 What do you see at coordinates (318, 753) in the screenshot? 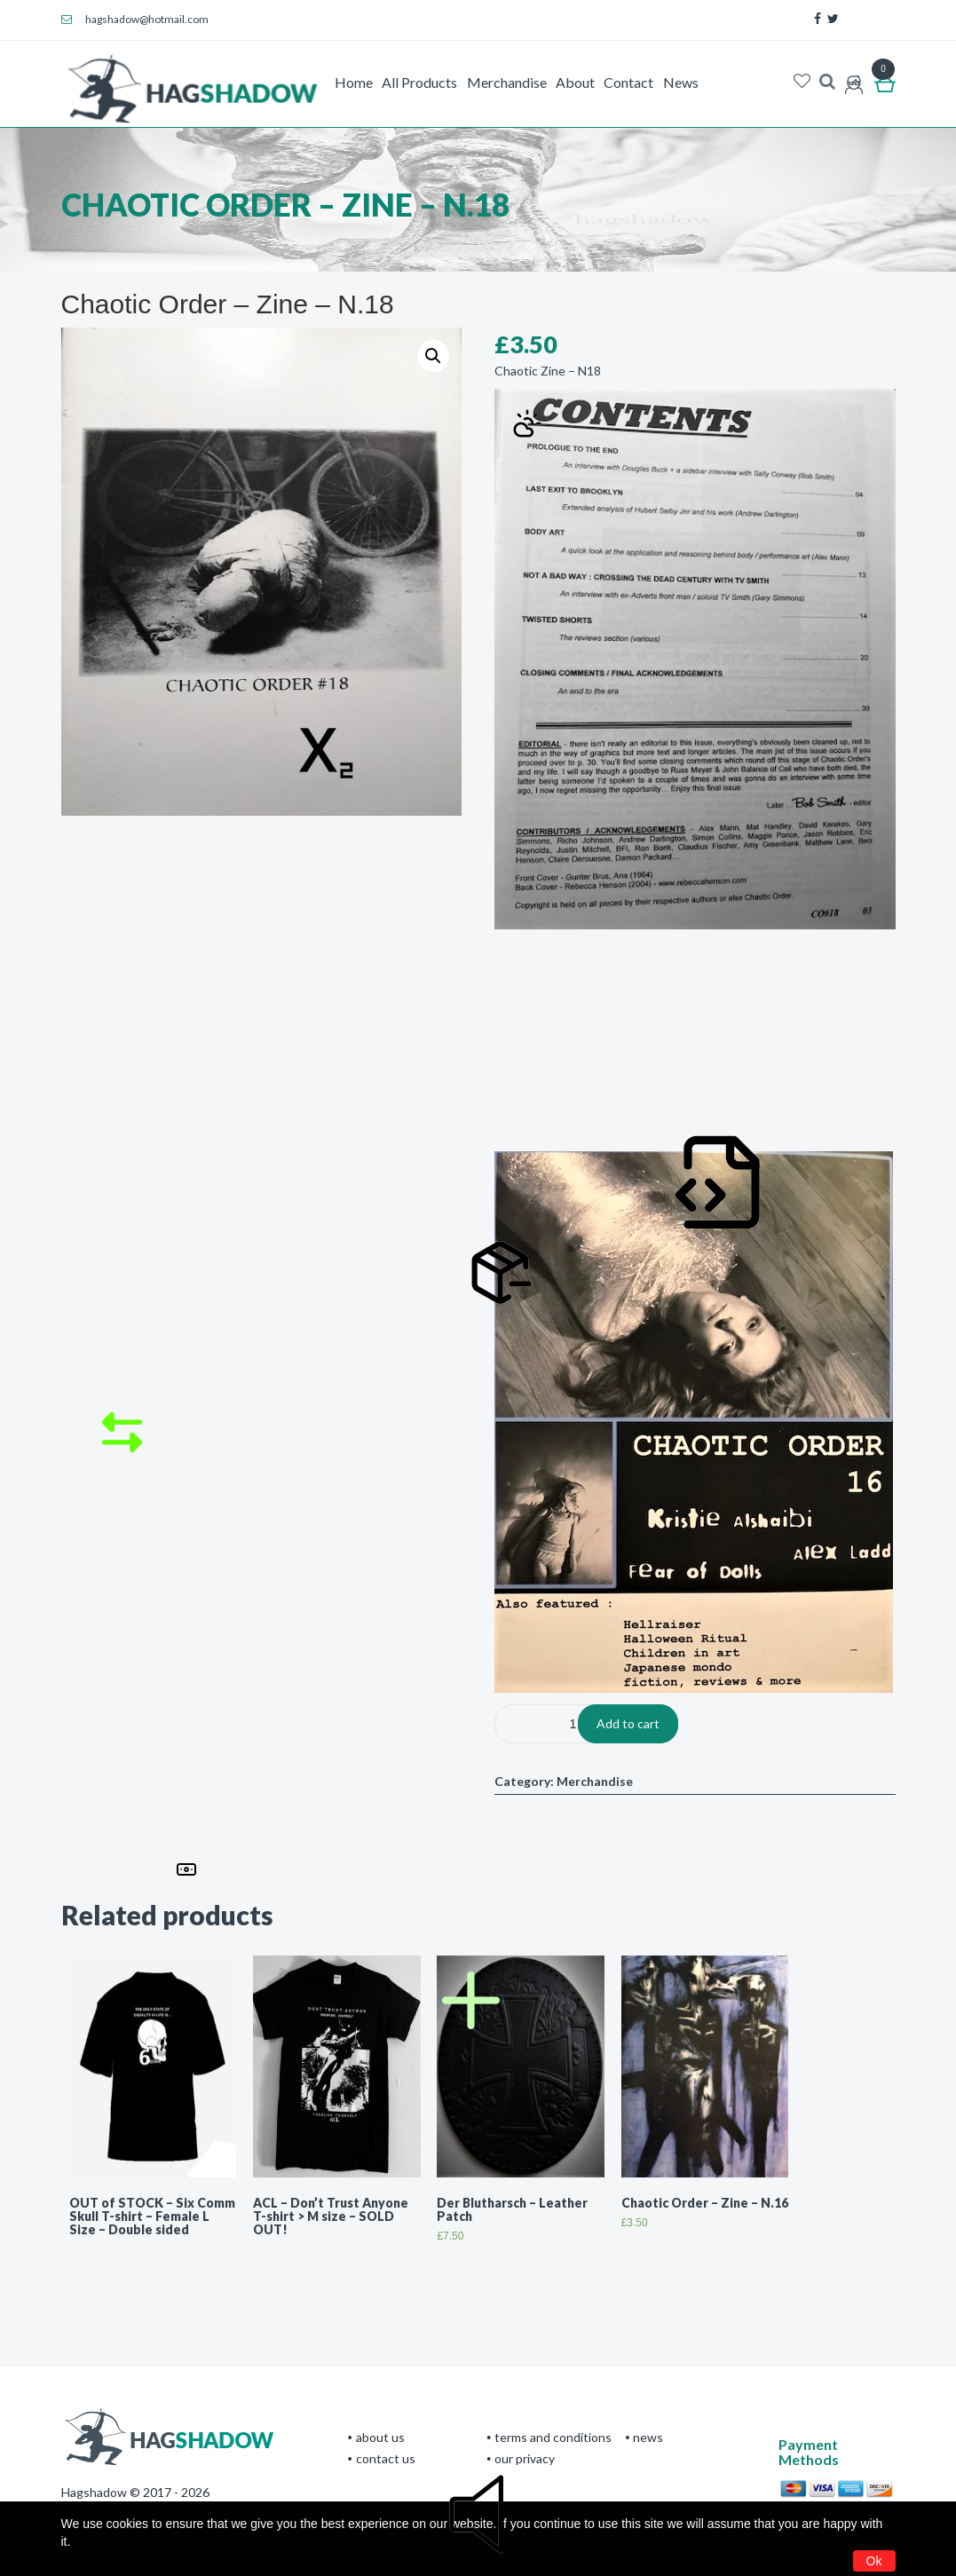
I see `format text as subscript` at bounding box center [318, 753].